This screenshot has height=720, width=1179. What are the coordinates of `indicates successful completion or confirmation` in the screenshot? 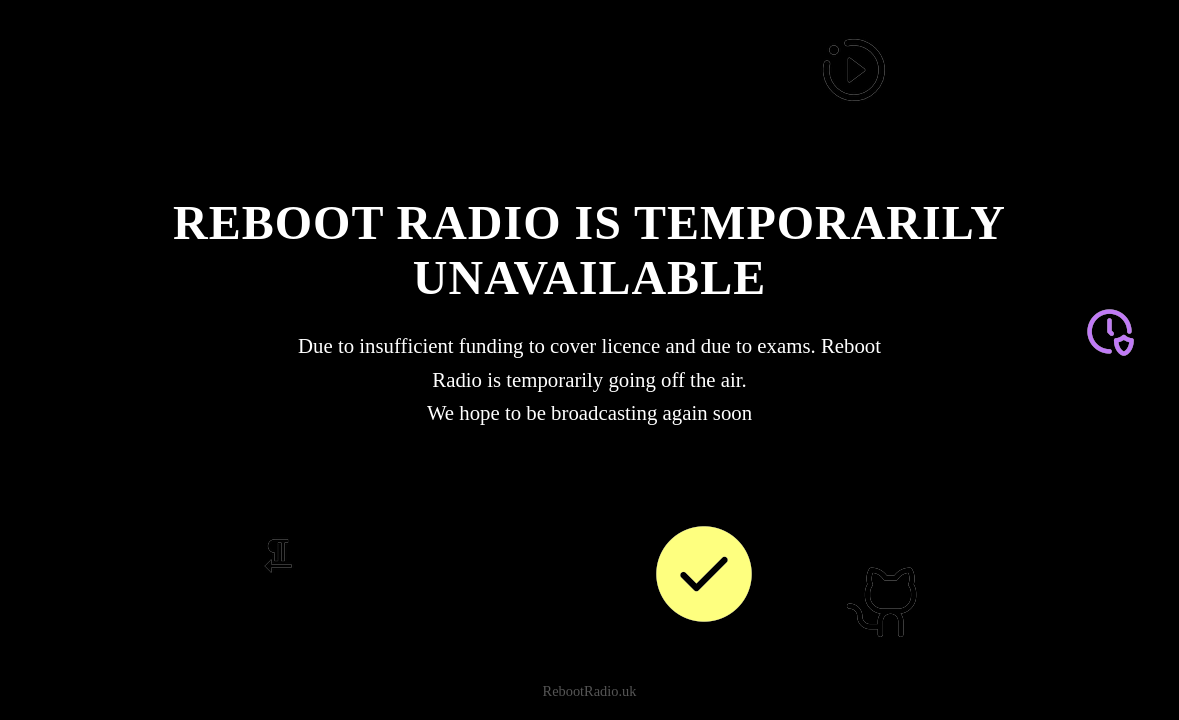 It's located at (704, 574).